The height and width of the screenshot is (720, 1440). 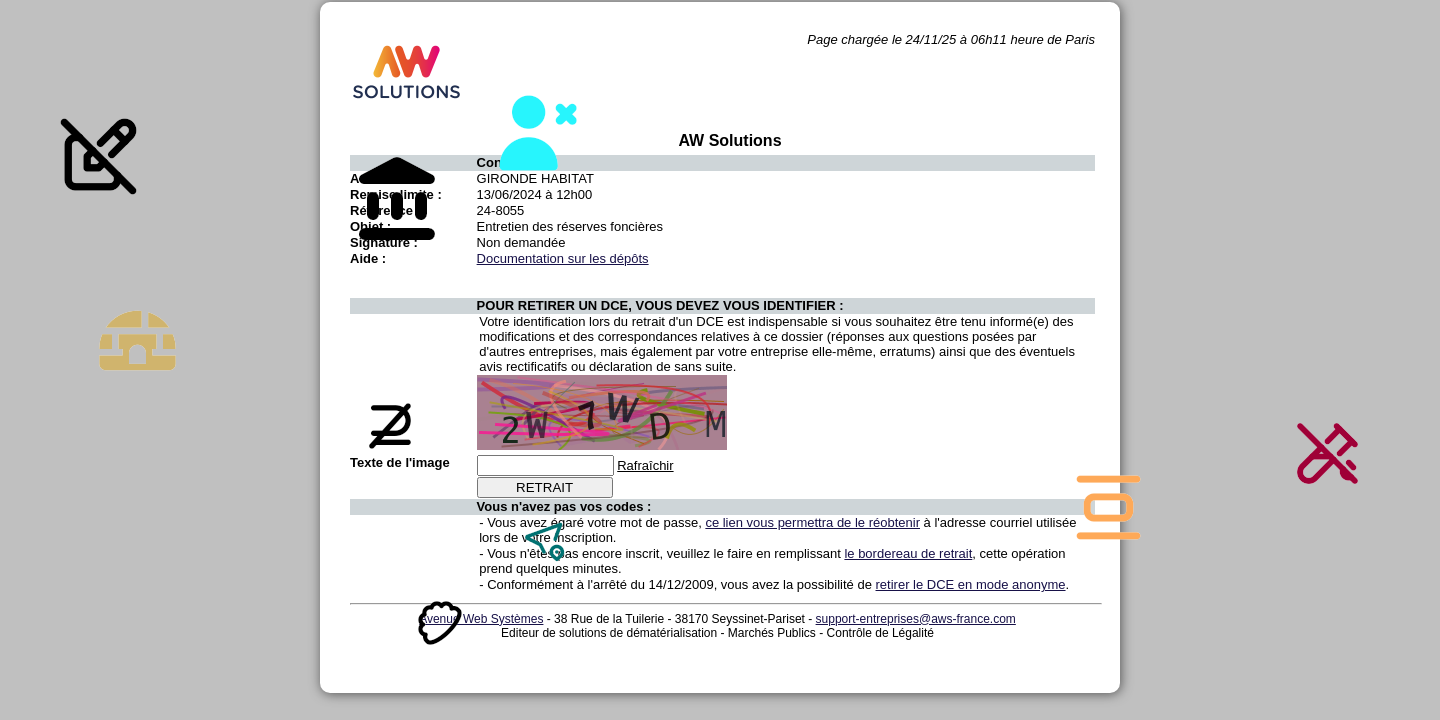 I want to click on remove a contact or user, so click(x=537, y=133).